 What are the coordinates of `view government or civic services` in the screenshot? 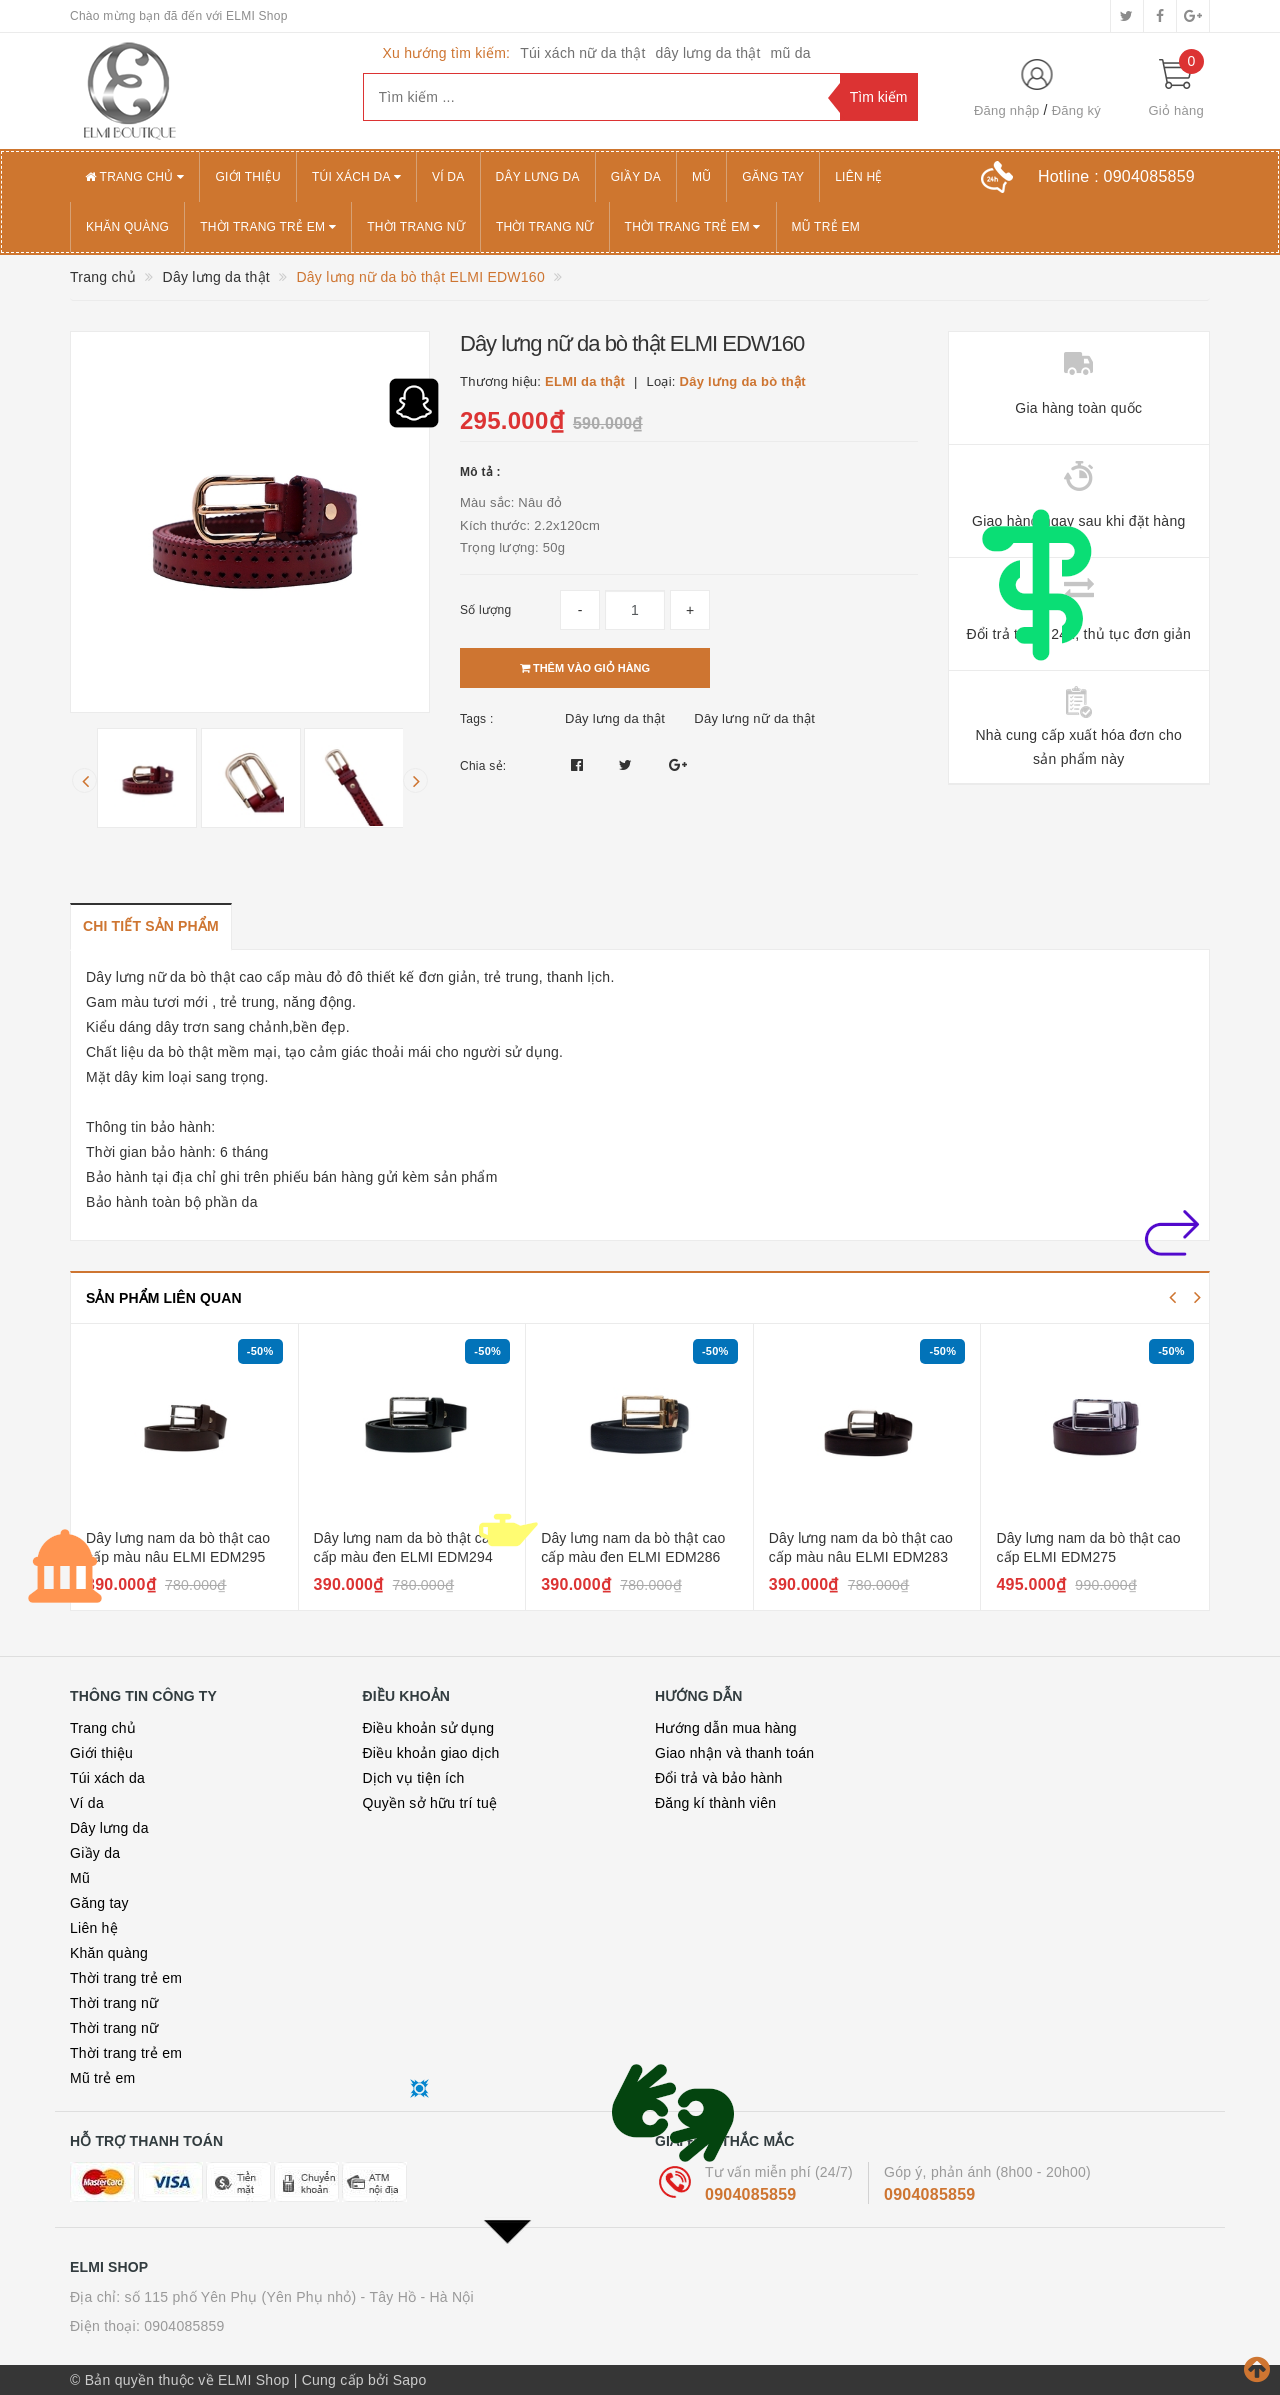 It's located at (65, 1566).